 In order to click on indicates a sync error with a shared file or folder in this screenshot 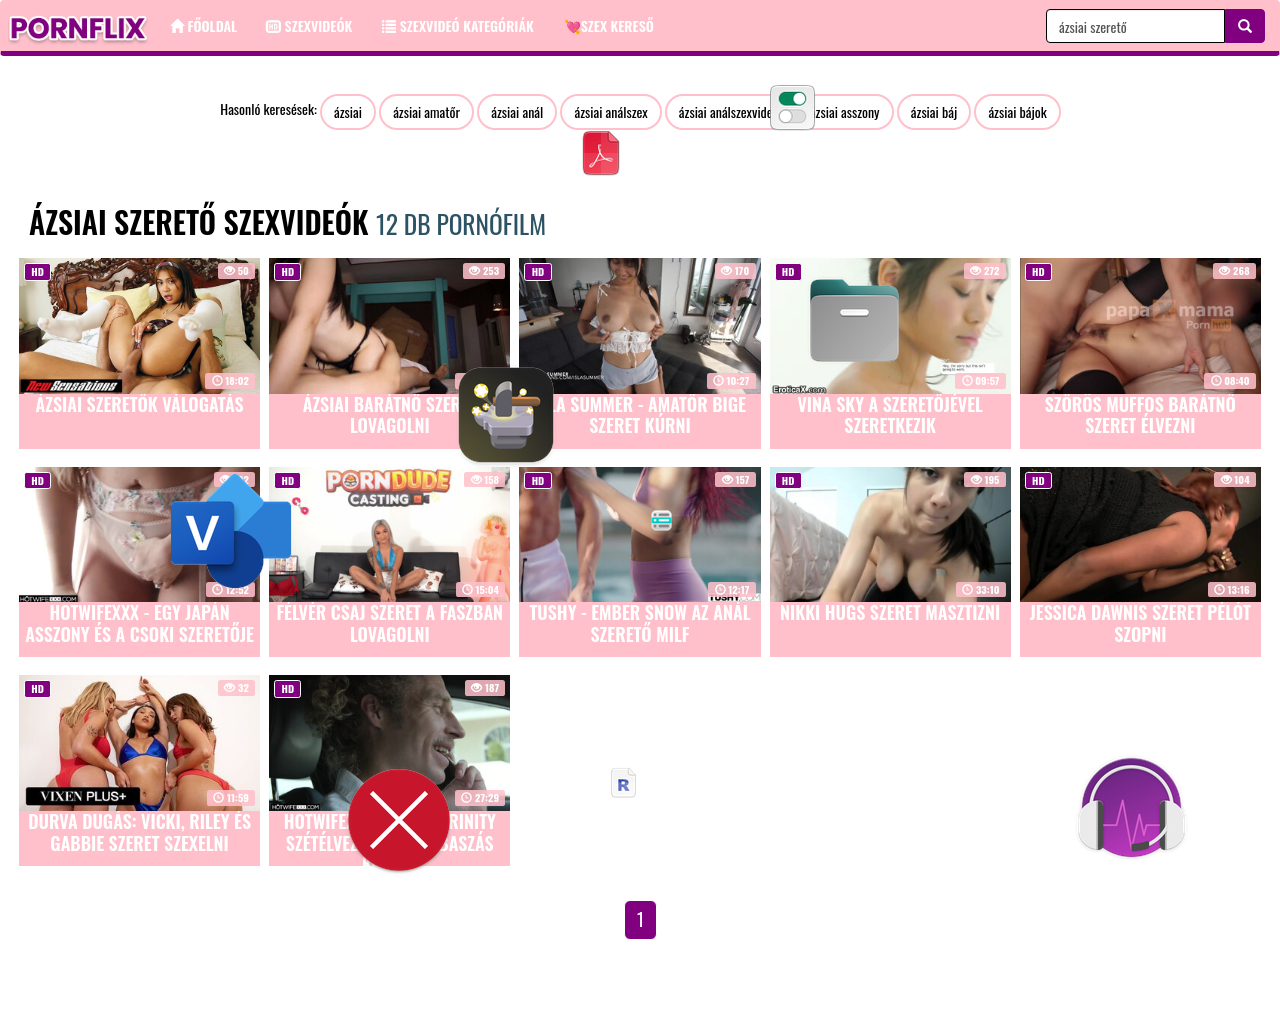, I will do `click(399, 820)`.